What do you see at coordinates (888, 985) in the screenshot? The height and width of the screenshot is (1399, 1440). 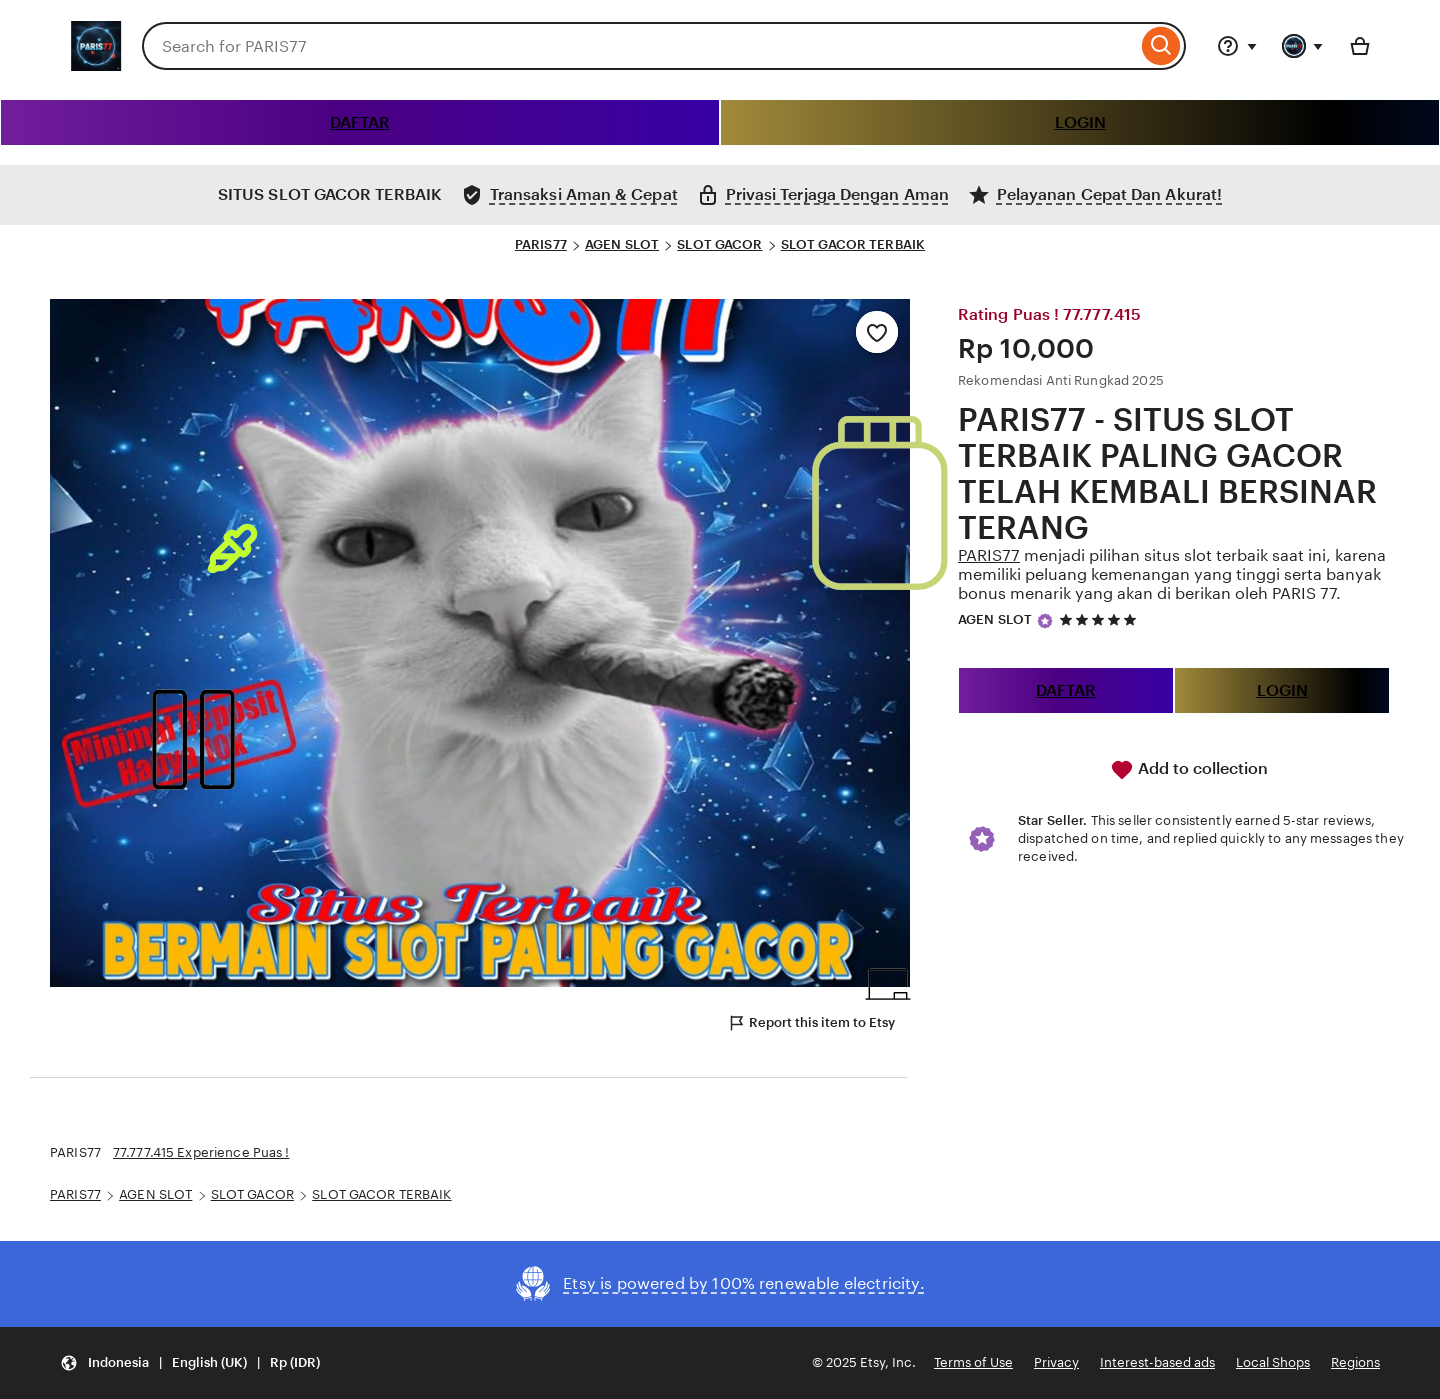 I see `access whiteboard or presentation mode` at bounding box center [888, 985].